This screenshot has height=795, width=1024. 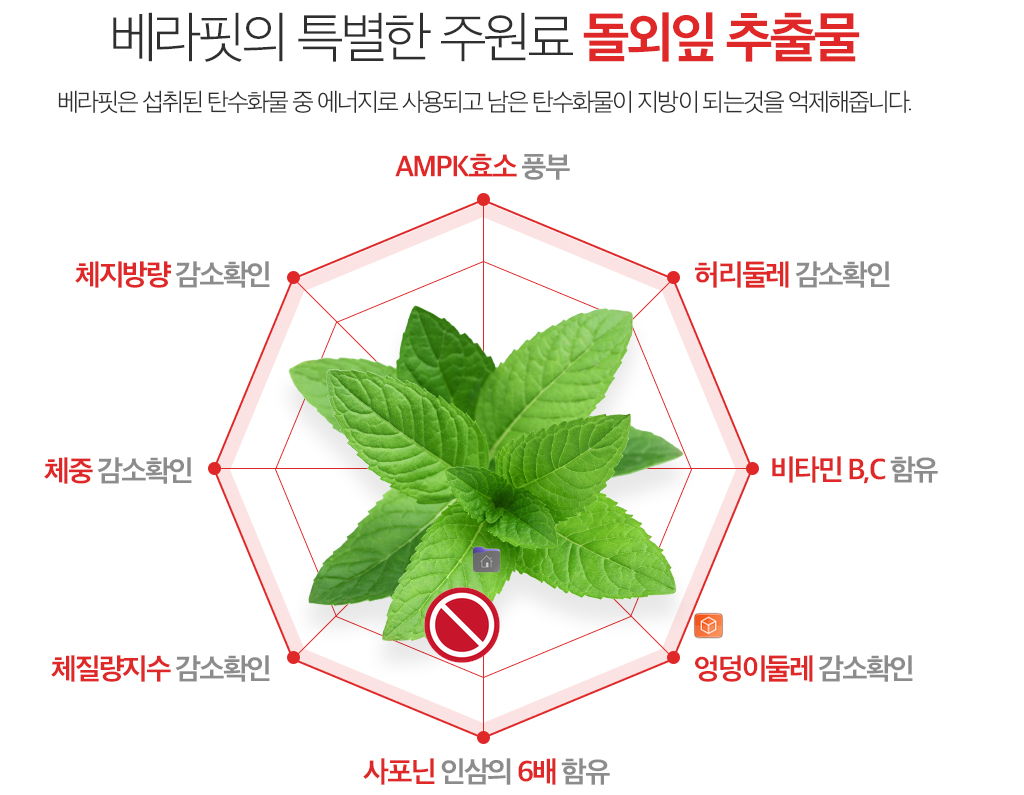 What do you see at coordinates (708, 624) in the screenshot?
I see `open a 3D model file in OBJ format` at bounding box center [708, 624].